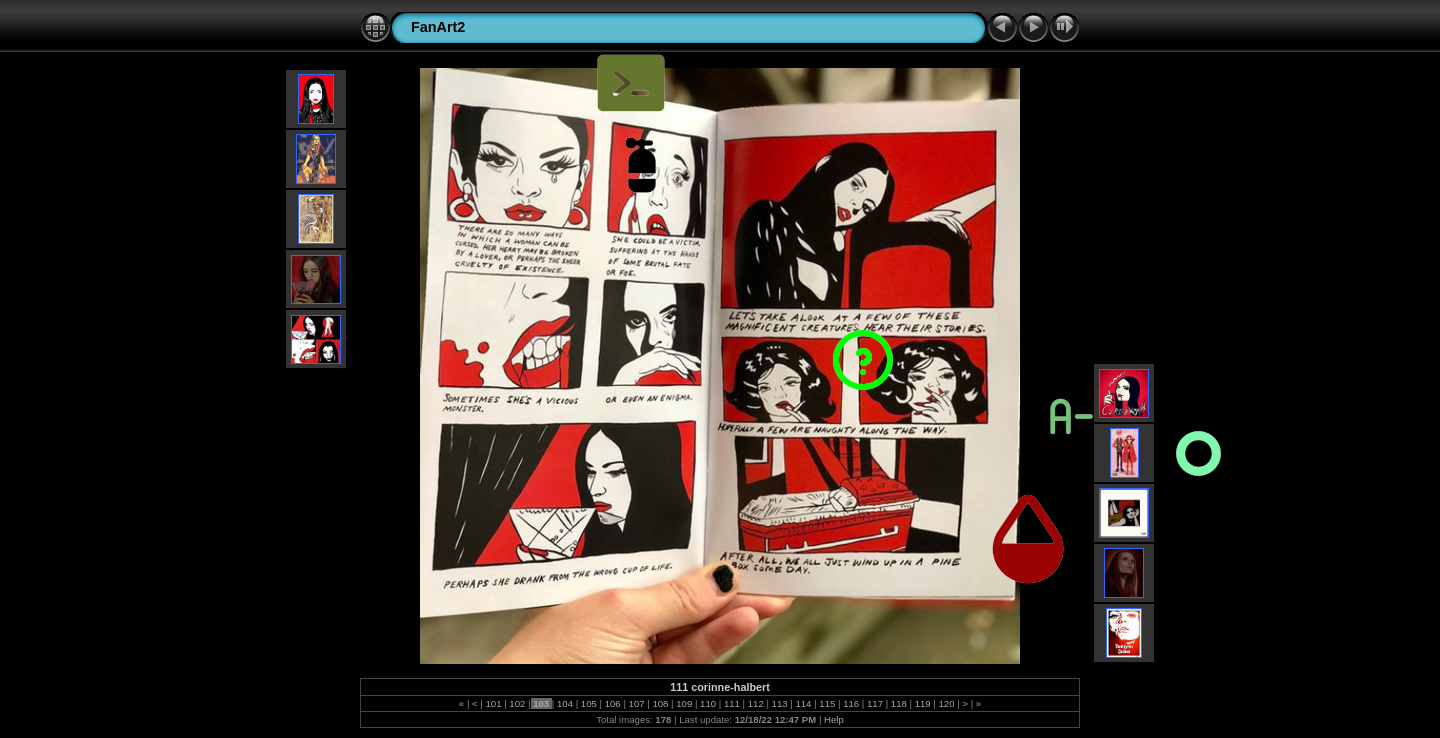 The height and width of the screenshot is (738, 1440). What do you see at coordinates (1028, 539) in the screenshot?
I see `adjust water or liquid fill level` at bounding box center [1028, 539].